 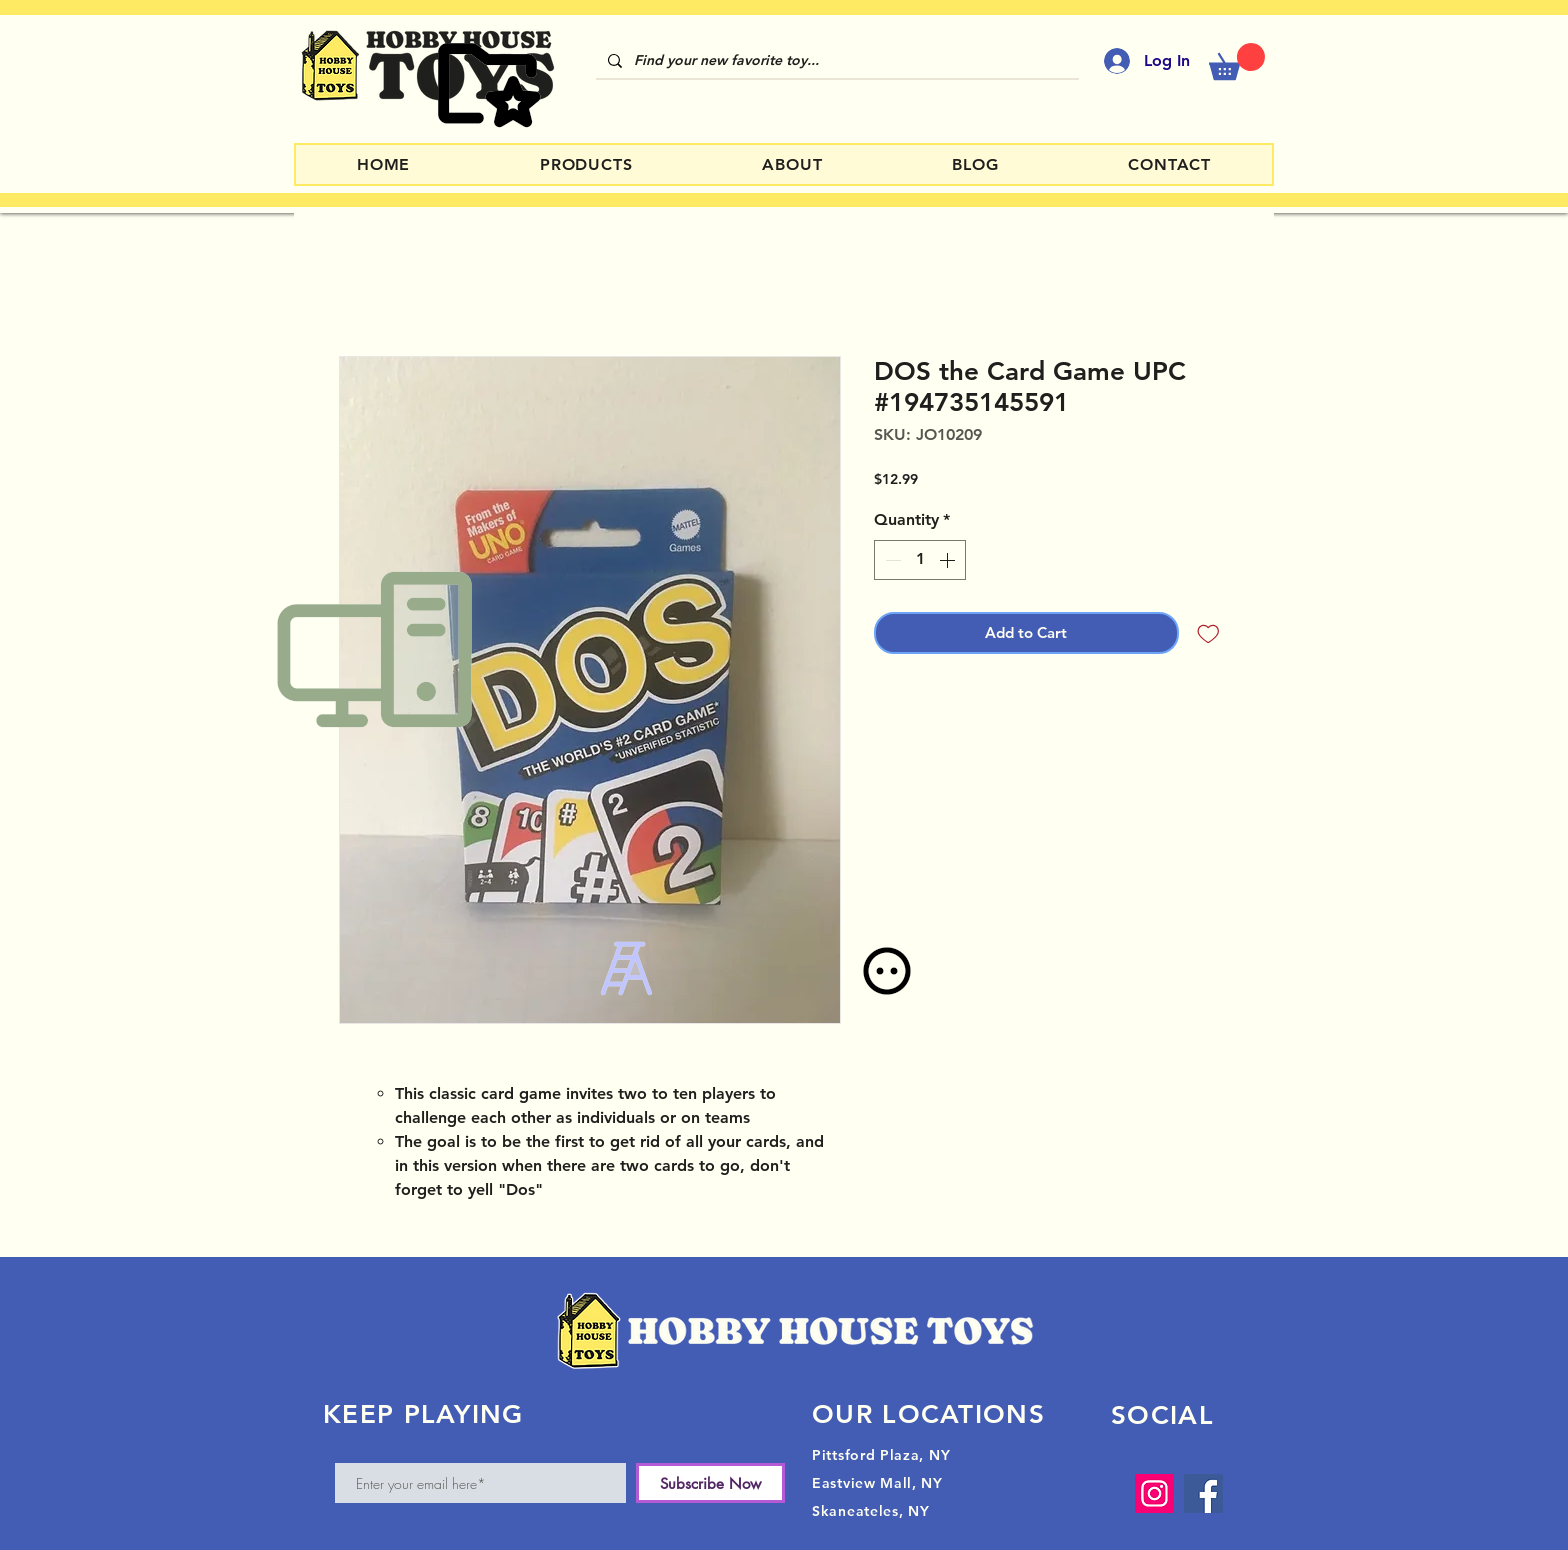 What do you see at coordinates (887, 971) in the screenshot?
I see `open more options menu` at bounding box center [887, 971].